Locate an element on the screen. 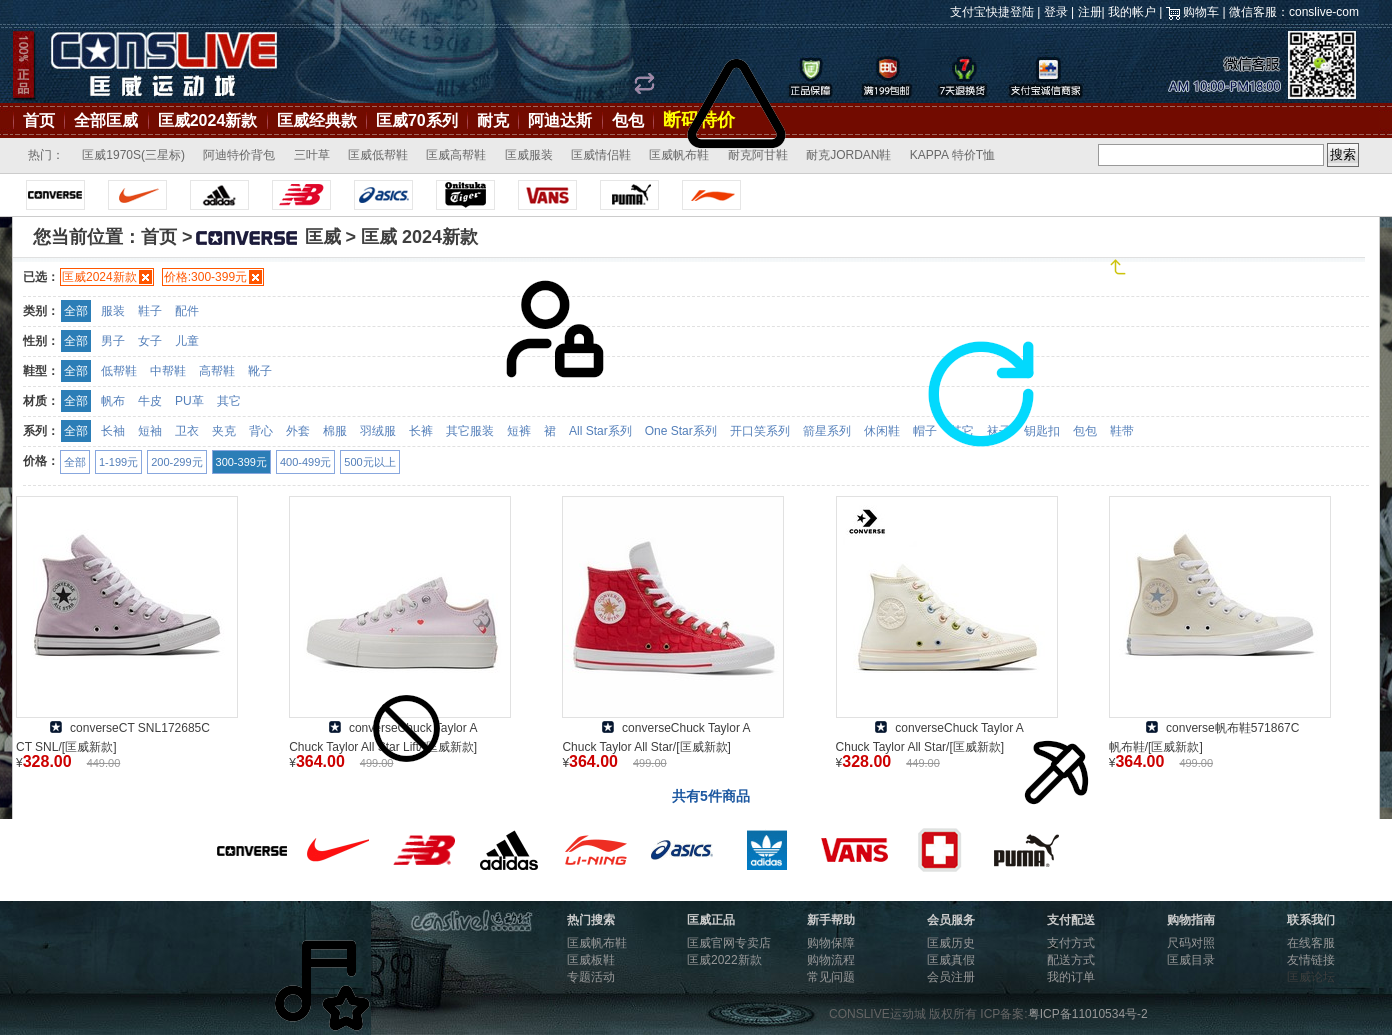  enable repeat or loop playback is located at coordinates (644, 83).